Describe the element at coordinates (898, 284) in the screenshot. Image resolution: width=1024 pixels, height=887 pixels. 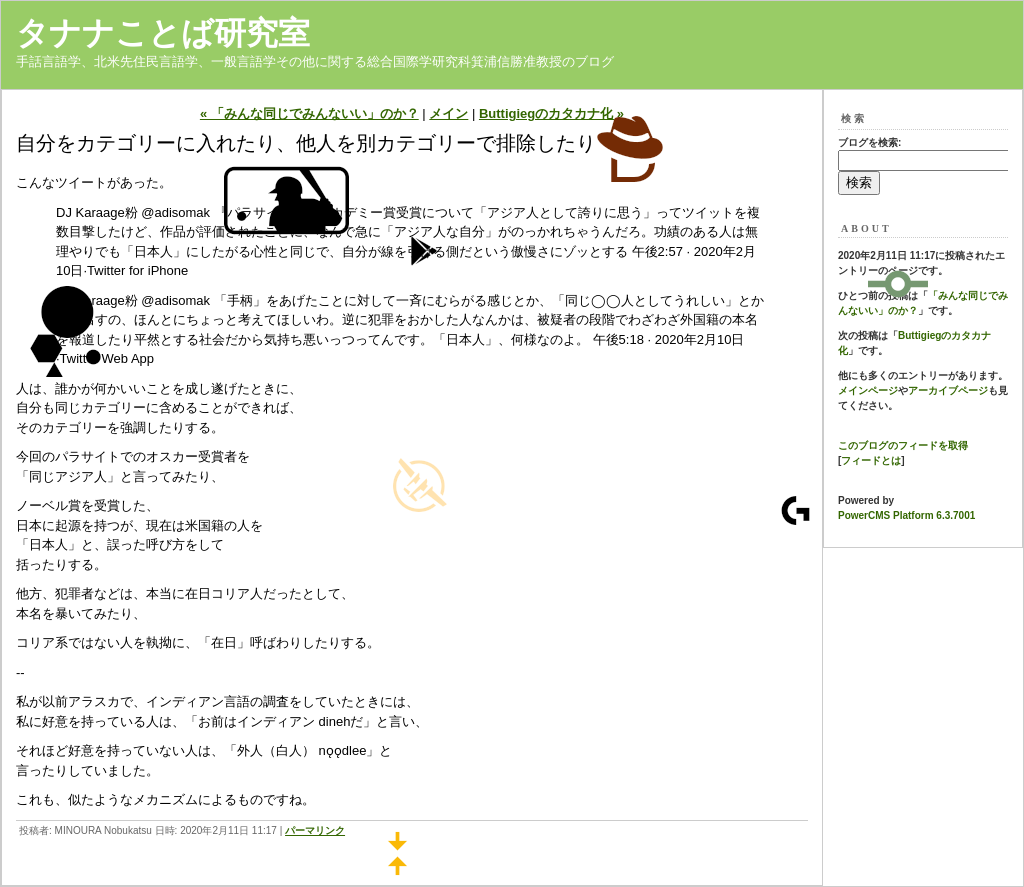
I see `view commit history in version control` at that location.